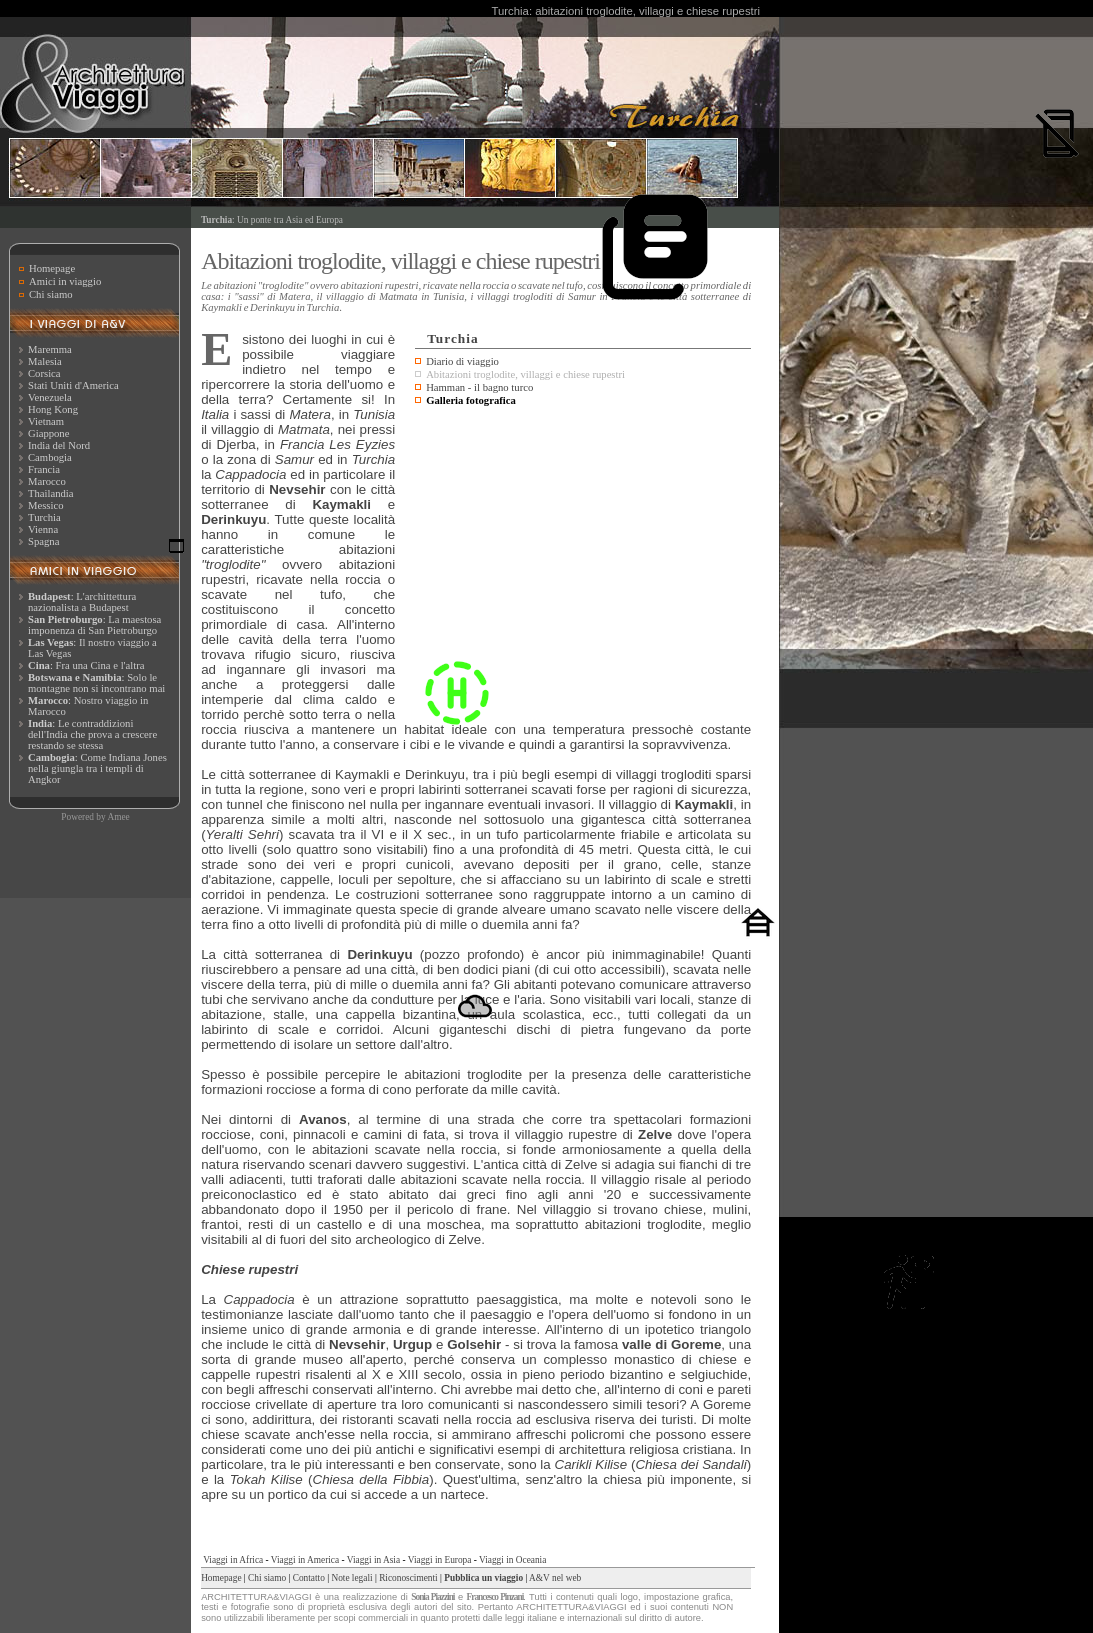  What do you see at coordinates (176, 545) in the screenshot?
I see `open a web browser or webpage` at bounding box center [176, 545].